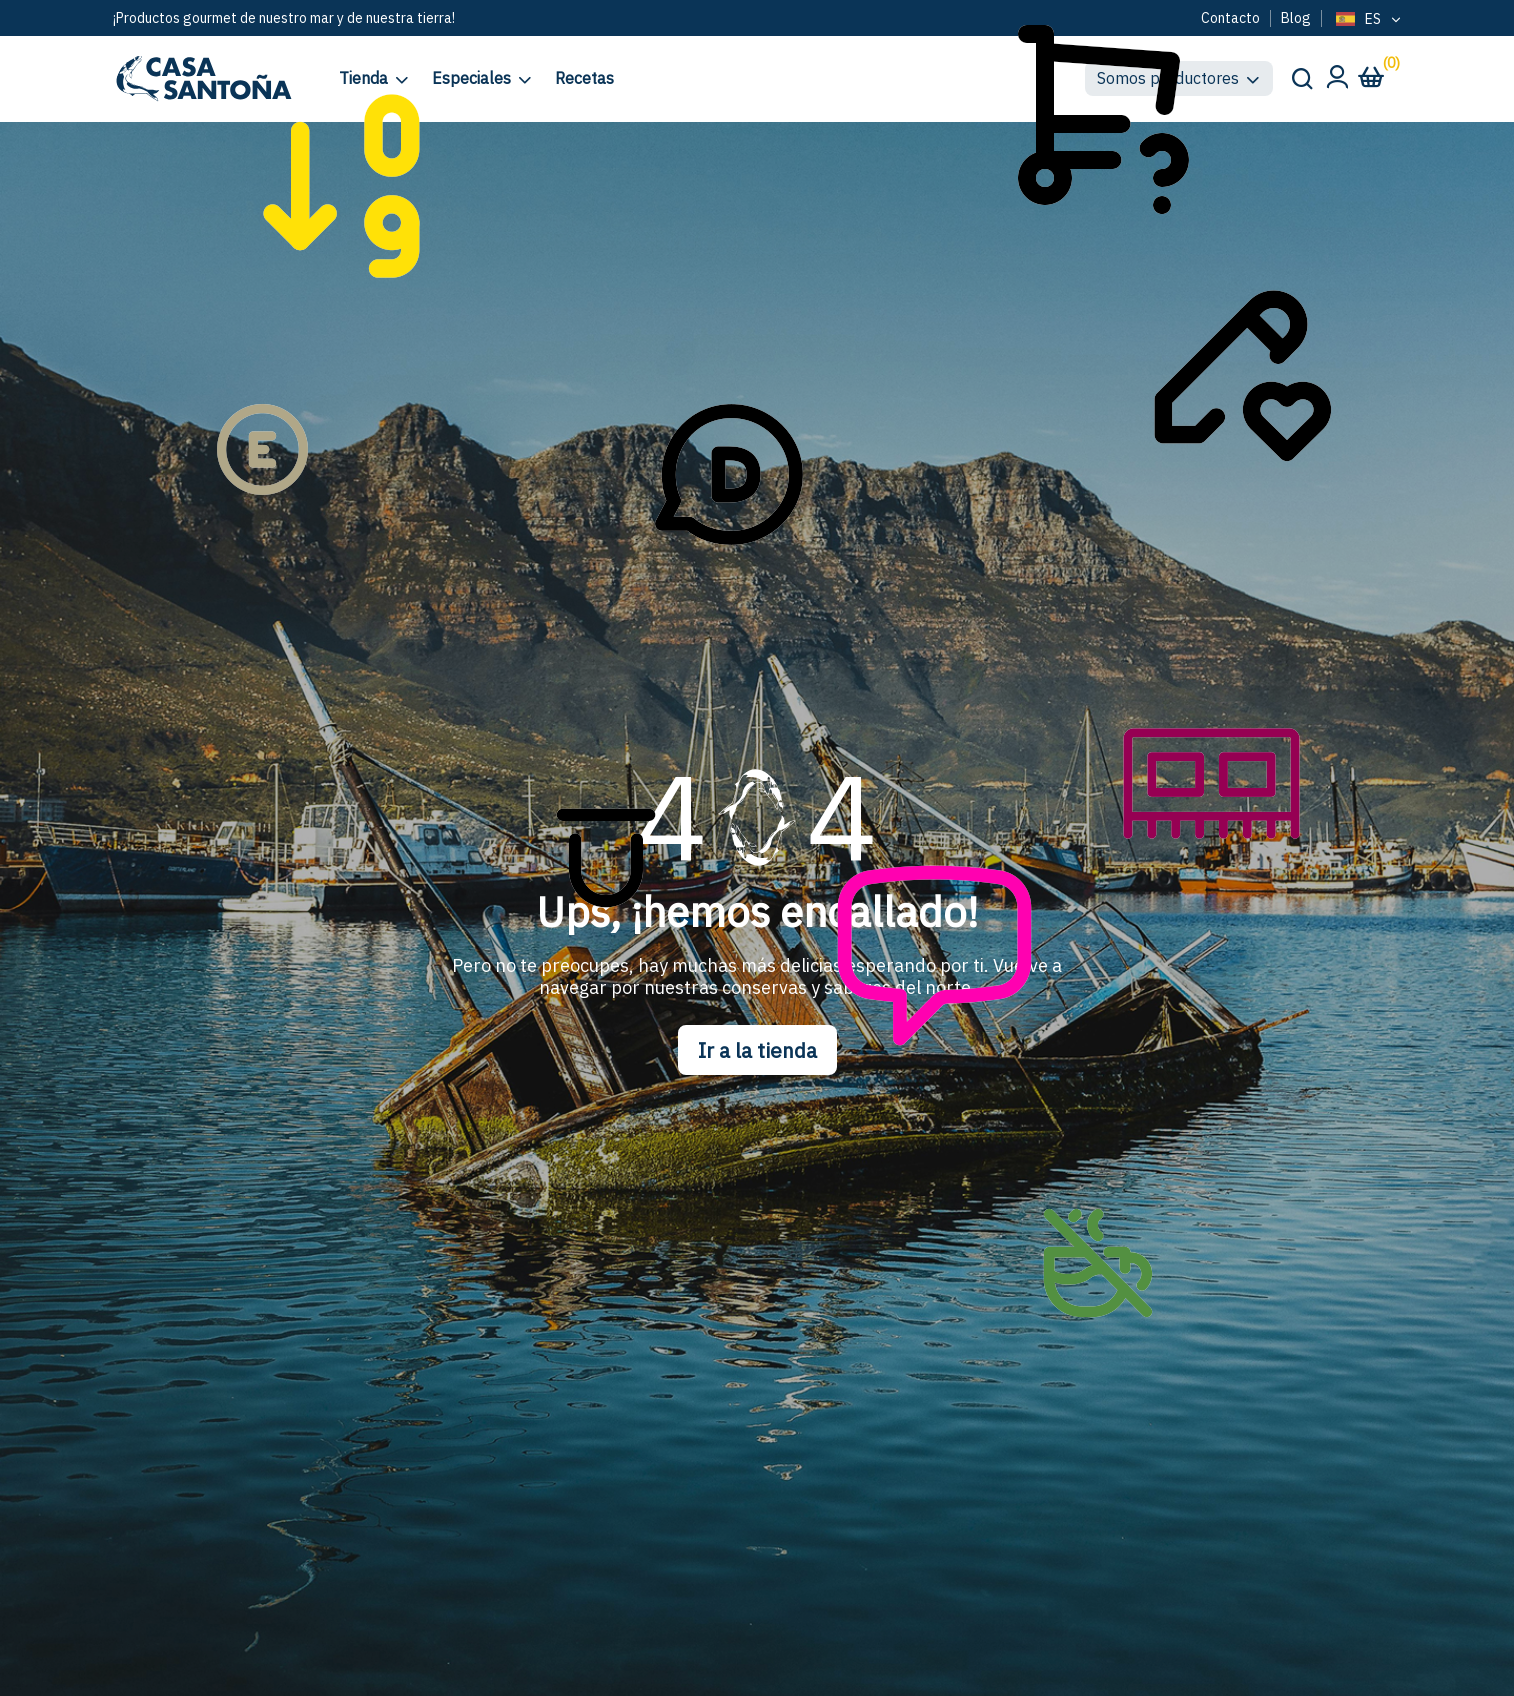 The height and width of the screenshot is (1696, 1514). What do you see at coordinates (606, 858) in the screenshot?
I see `apply overline text formatting` at bounding box center [606, 858].